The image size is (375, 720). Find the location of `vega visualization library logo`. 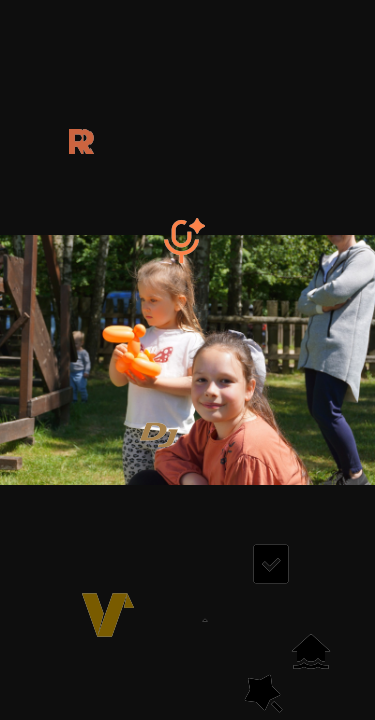

vega visualization library logo is located at coordinates (108, 615).